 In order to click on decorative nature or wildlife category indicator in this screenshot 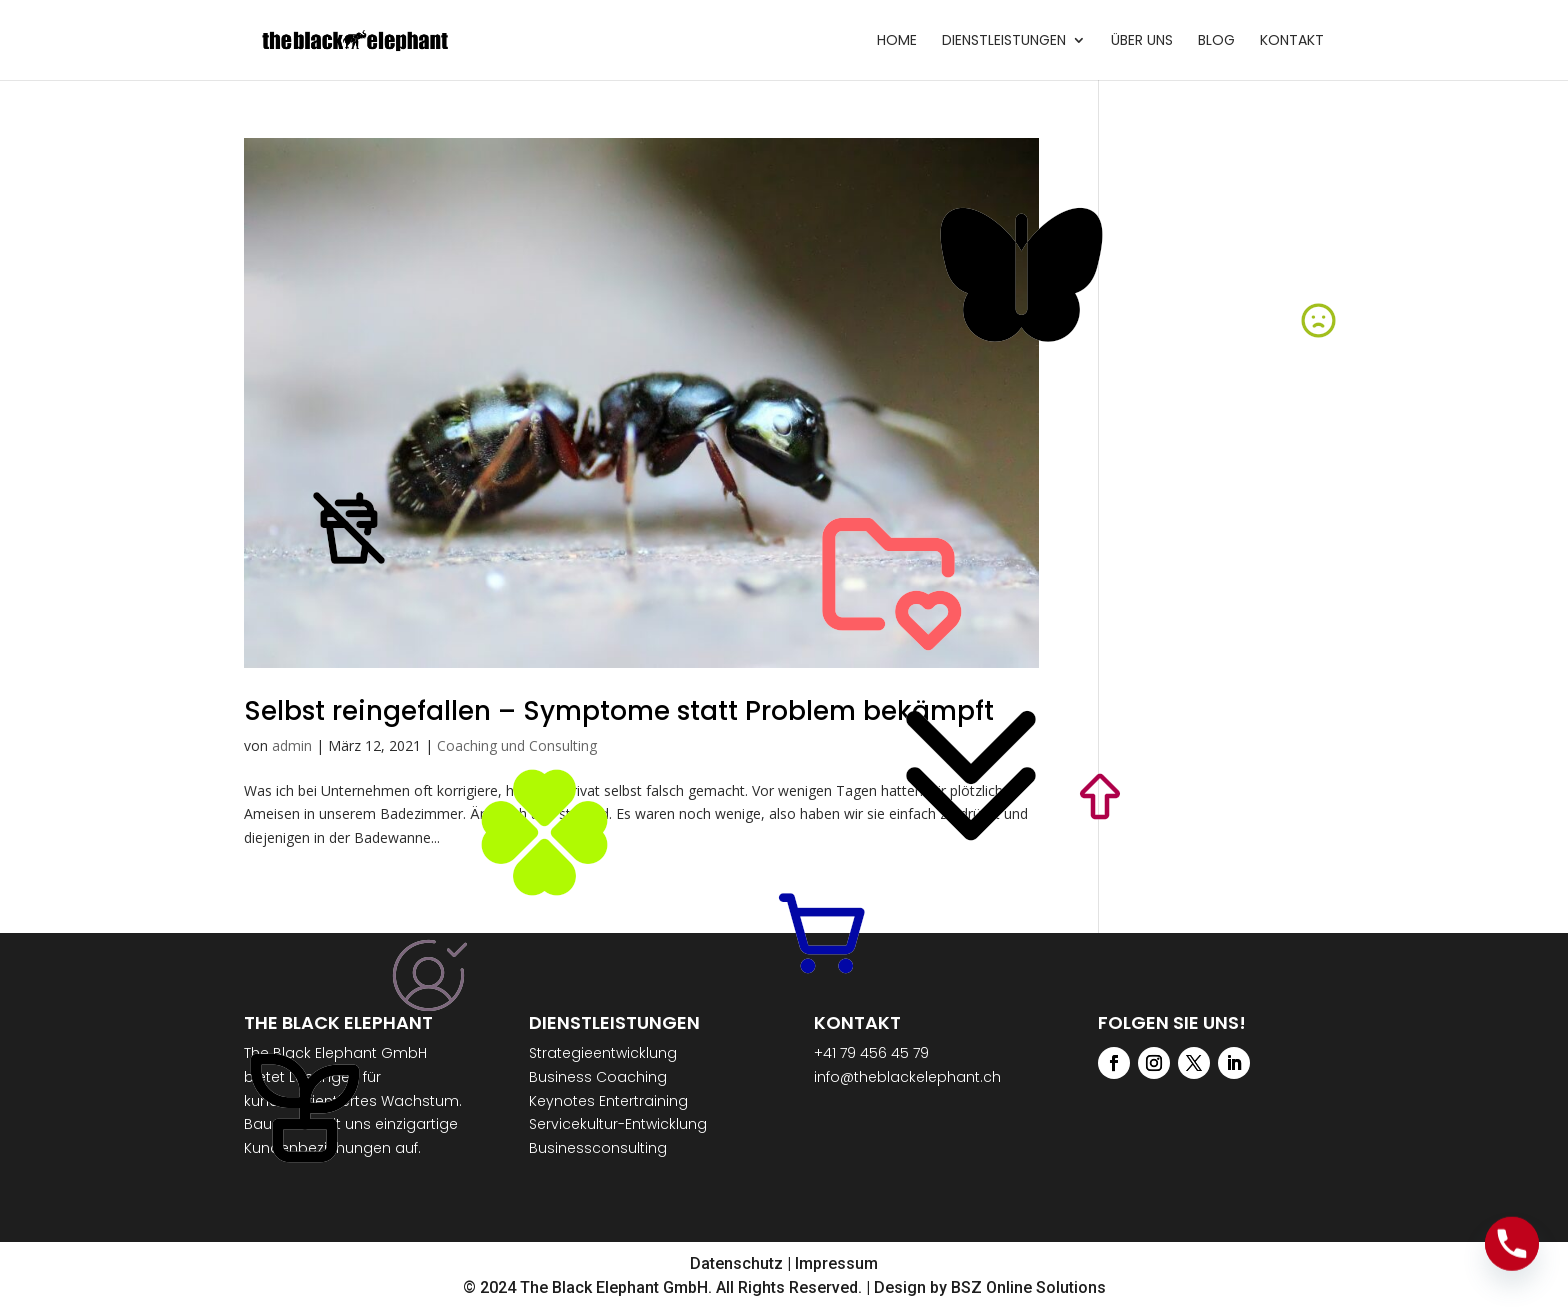, I will do `click(1021, 271)`.